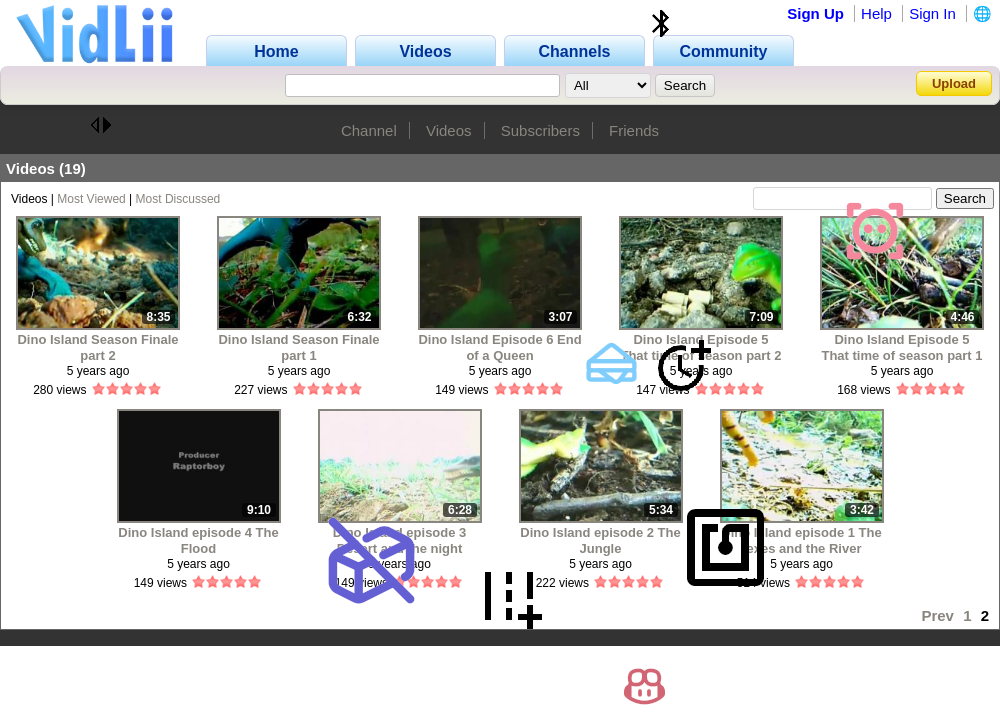 This screenshot has height=720, width=1000. Describe the element at coordinates (371, 560) in the screenshot. I see `disable 3D view mode` at that location.